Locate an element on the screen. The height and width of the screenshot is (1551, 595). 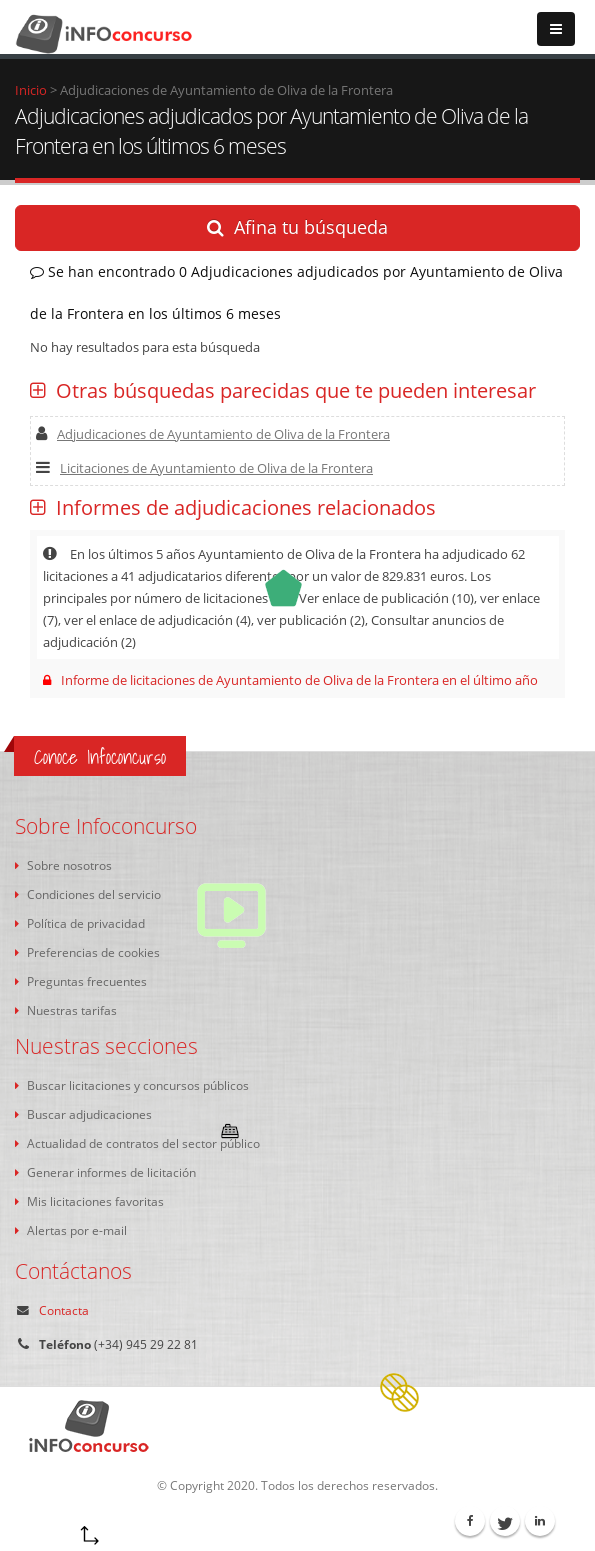
indicates a pentagon shape or geometric element is located at coordinates (283, 589).